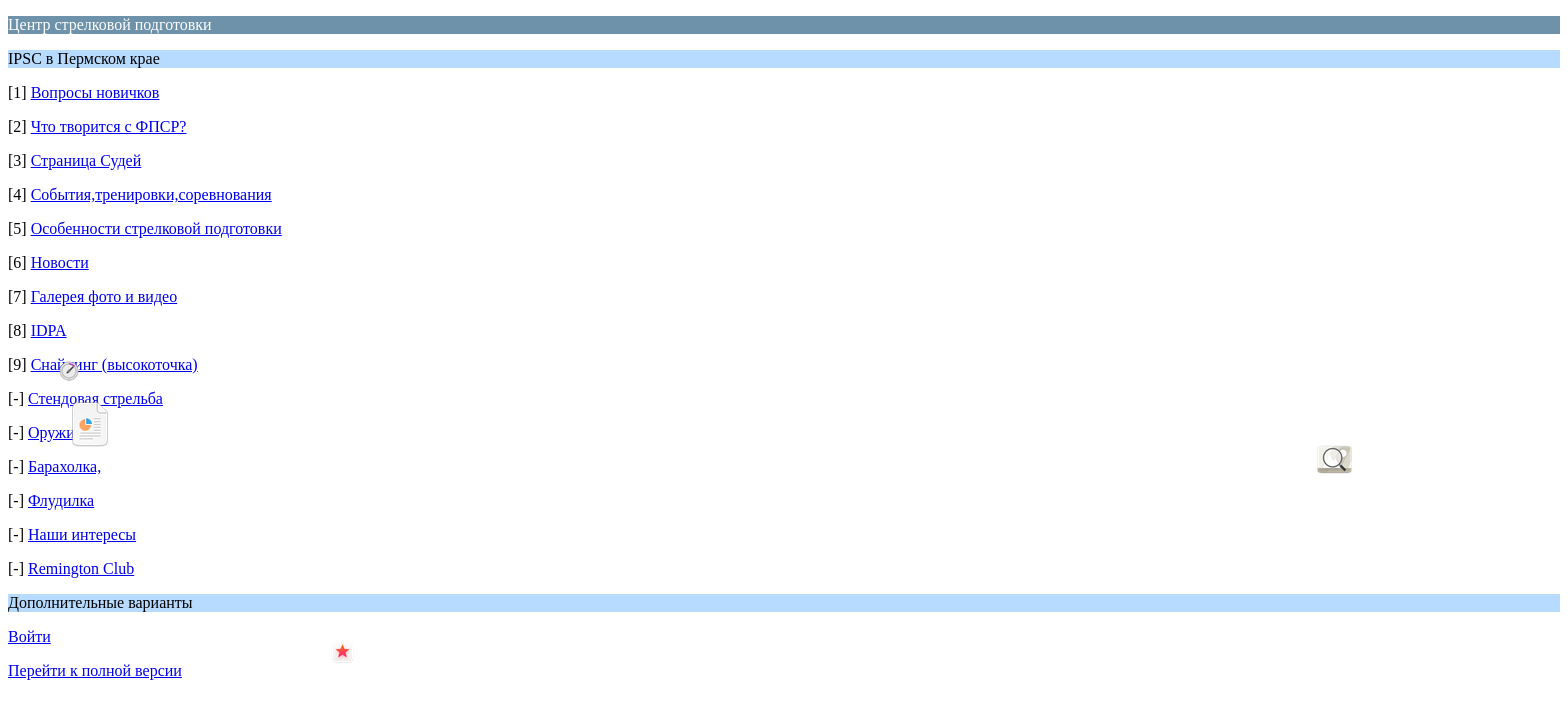 This screenshot has height=720, width=1568. Describe the element at coordinates (342, 651) in the screenshot. I see `open bookmarks manager app` at that location.